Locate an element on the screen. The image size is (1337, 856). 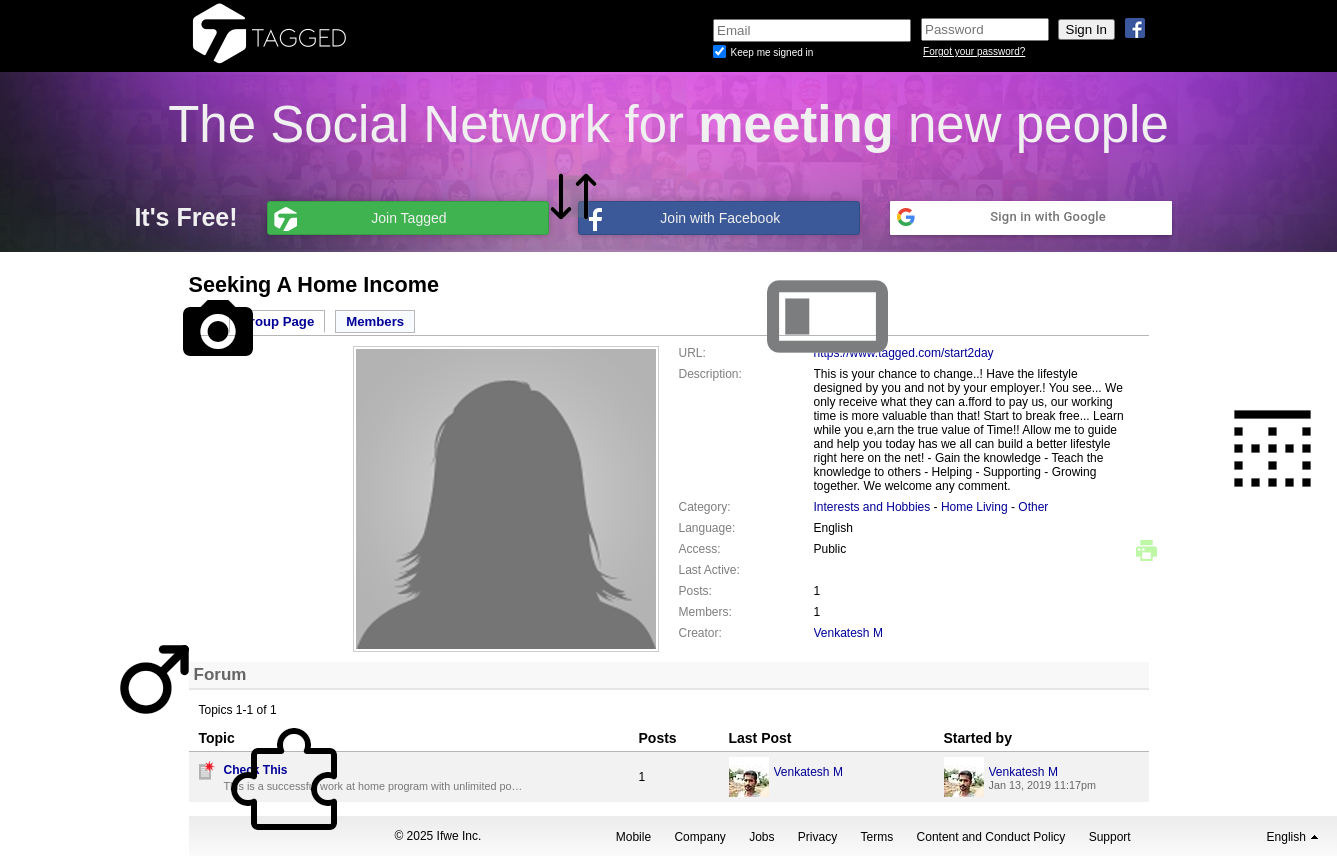
apply border to top edge of selection is located at coordinates (1272, 448).